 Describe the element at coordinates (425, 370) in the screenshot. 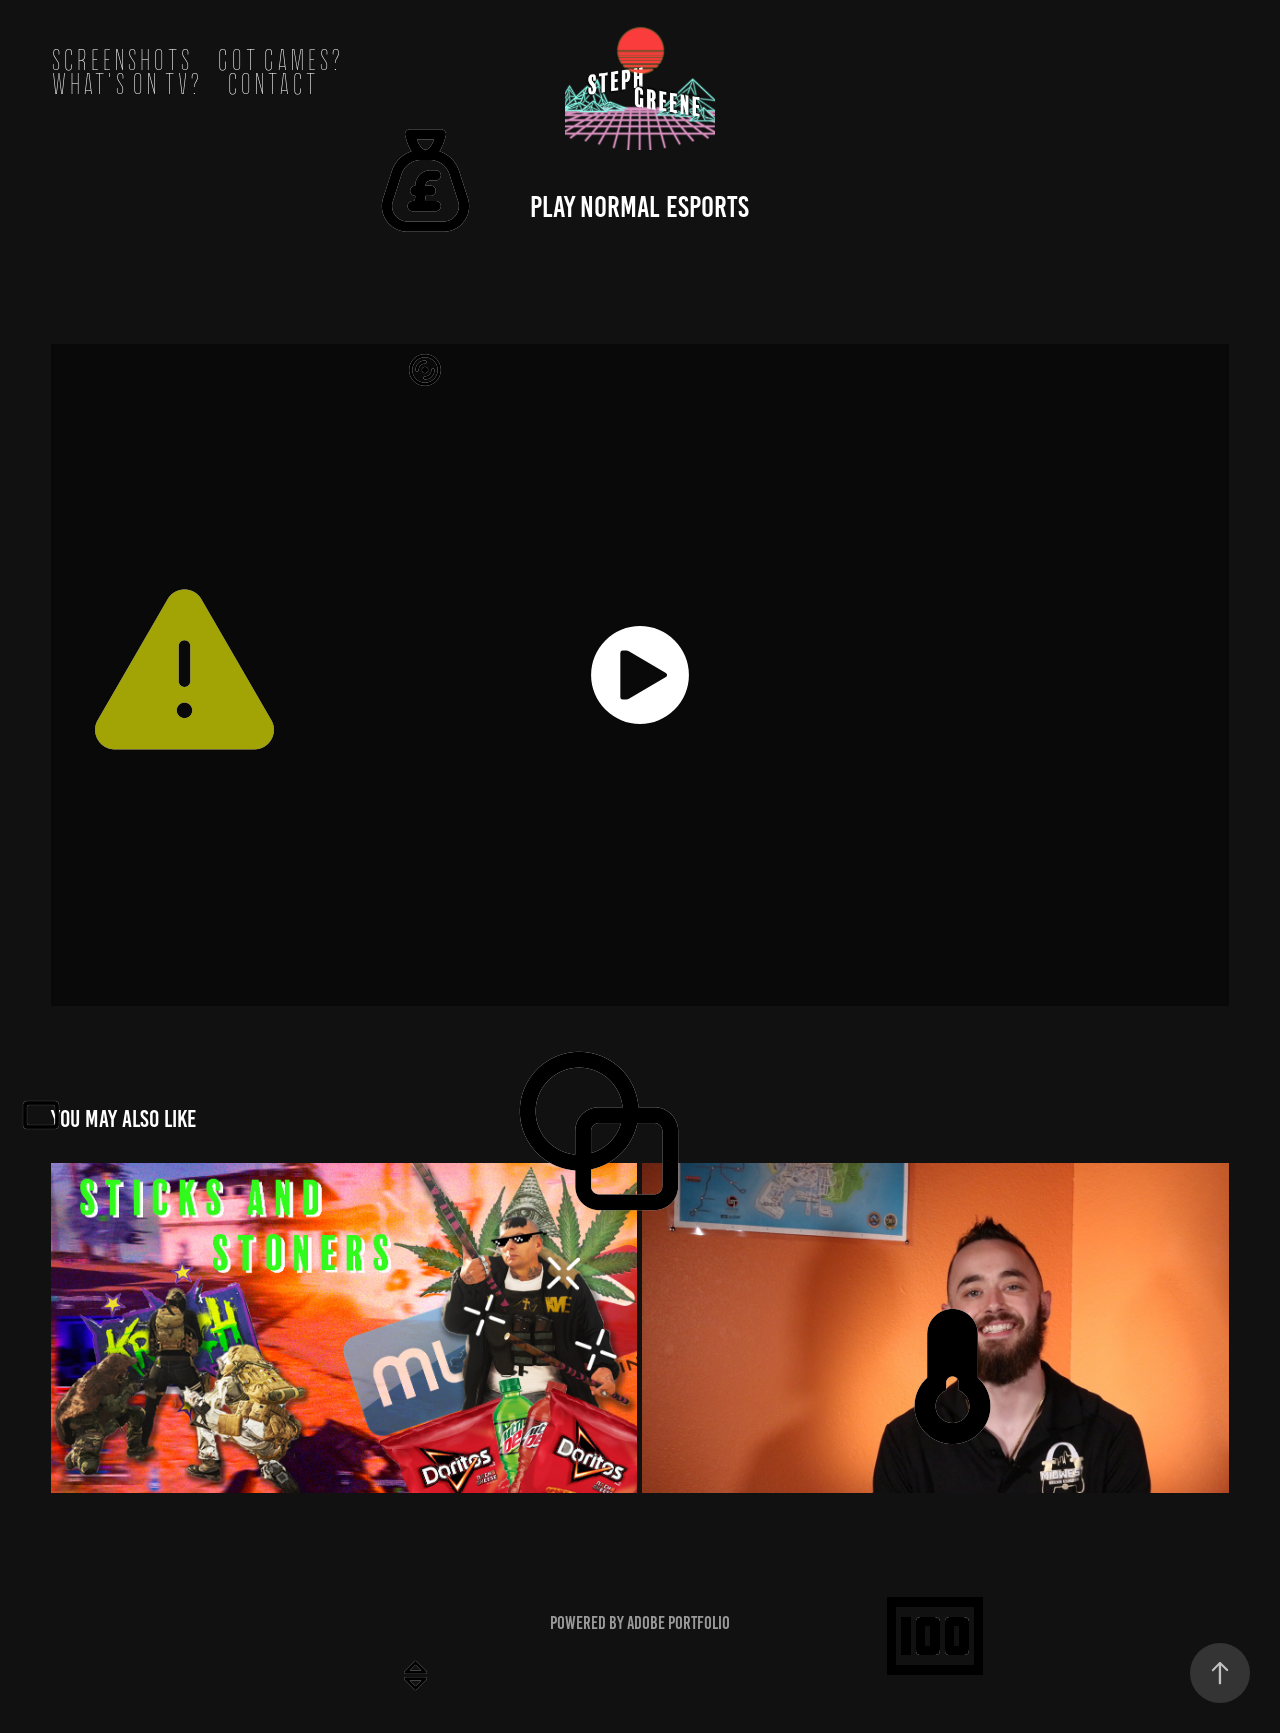

I see `play or access music library` at that location.